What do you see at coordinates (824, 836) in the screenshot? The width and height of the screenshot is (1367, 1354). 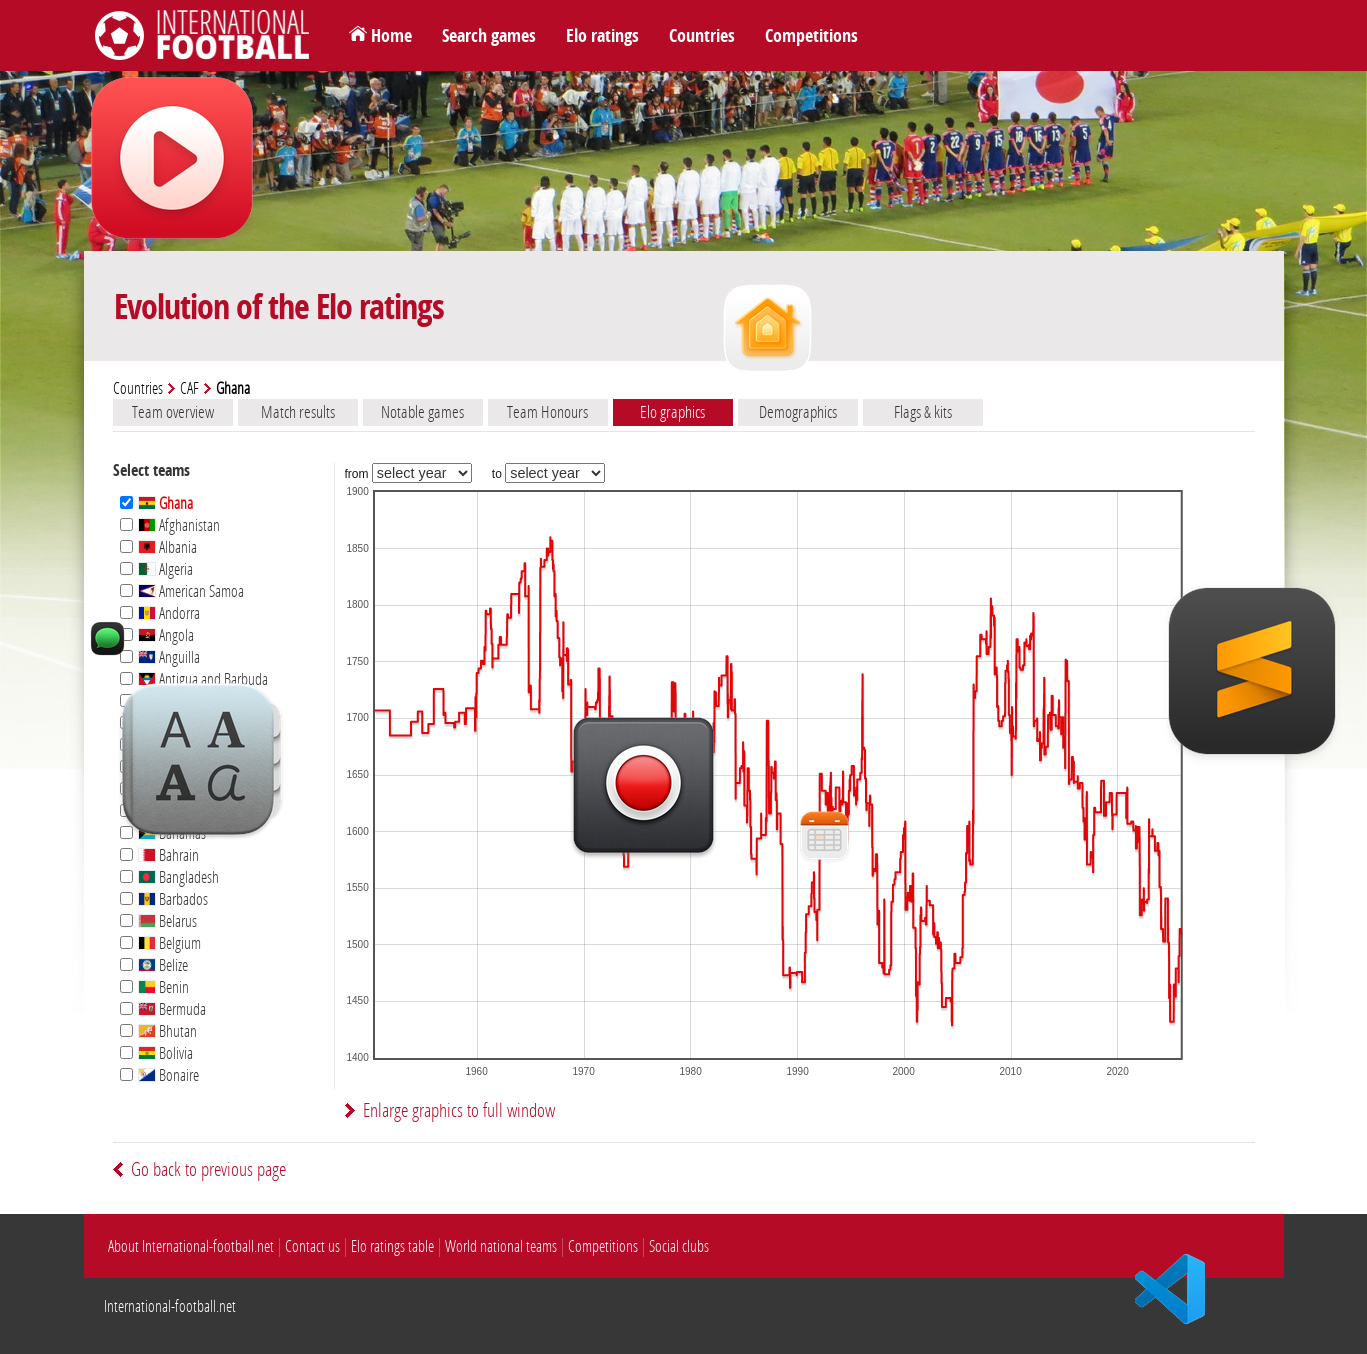 I see `open calendar and tasks preferences` at bounding box center [824, 836].